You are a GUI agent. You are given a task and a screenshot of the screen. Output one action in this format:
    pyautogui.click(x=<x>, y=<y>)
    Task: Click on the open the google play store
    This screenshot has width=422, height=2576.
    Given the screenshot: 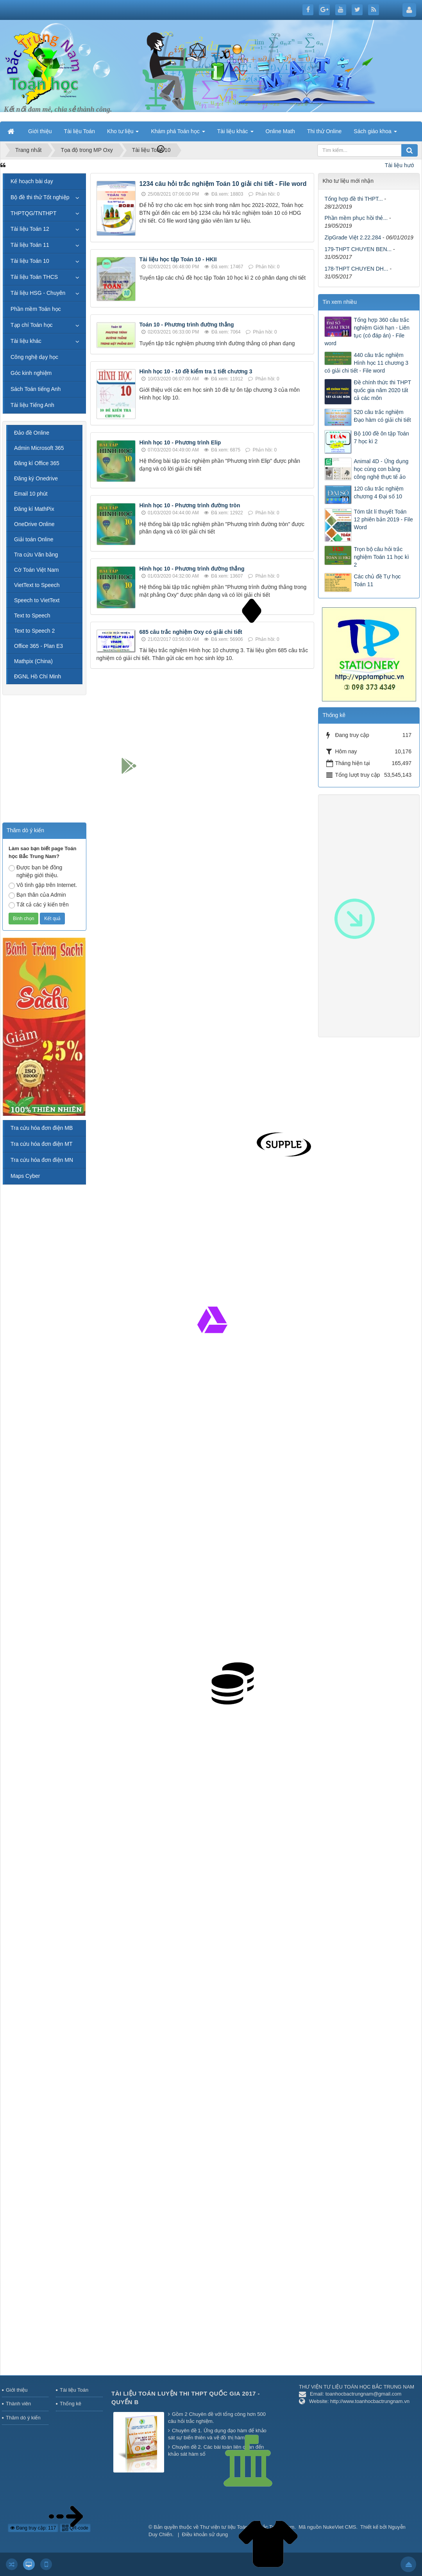 What is the action you would take?
    pyautogui.click(x=129, y=766)
    